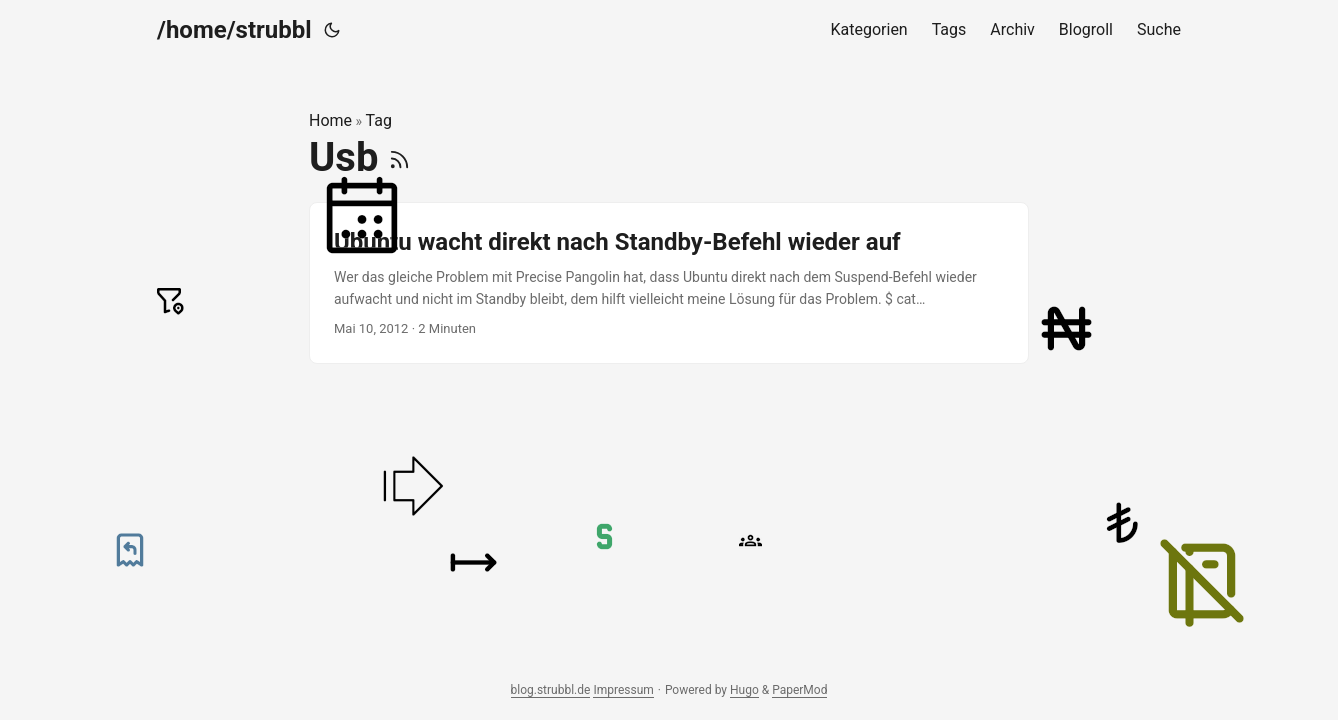 The height and width of the screenshot is (720, 1338). What do you see at coordinates (1066, 328) in the screenshot?
I see `indicates Nigerian naira currency` at bounding box center [1066, 328].